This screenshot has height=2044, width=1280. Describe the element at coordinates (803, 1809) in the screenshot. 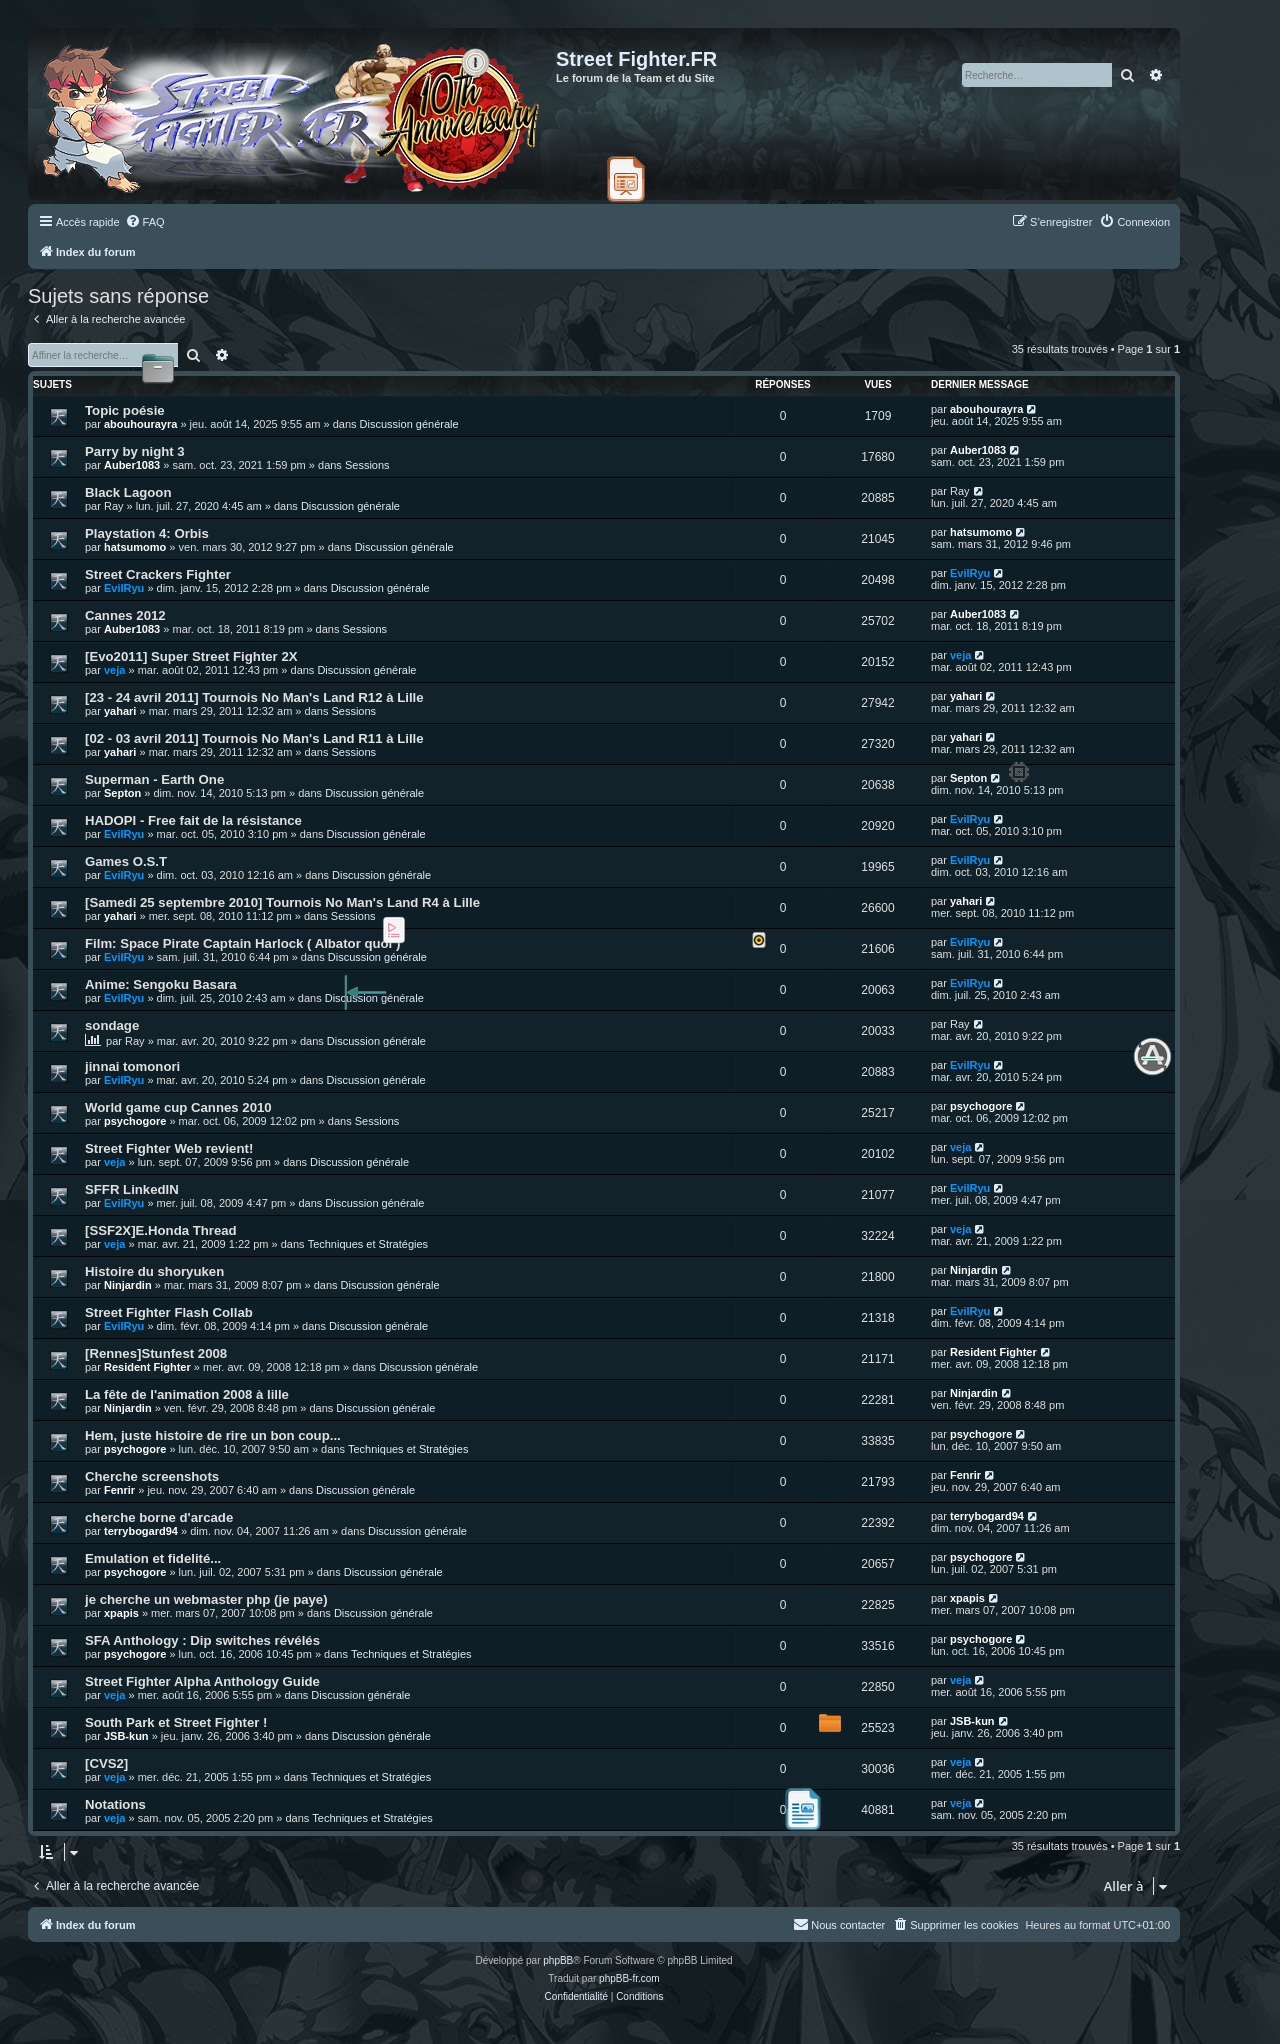

I see `open a libreoffice writer document` at that location.